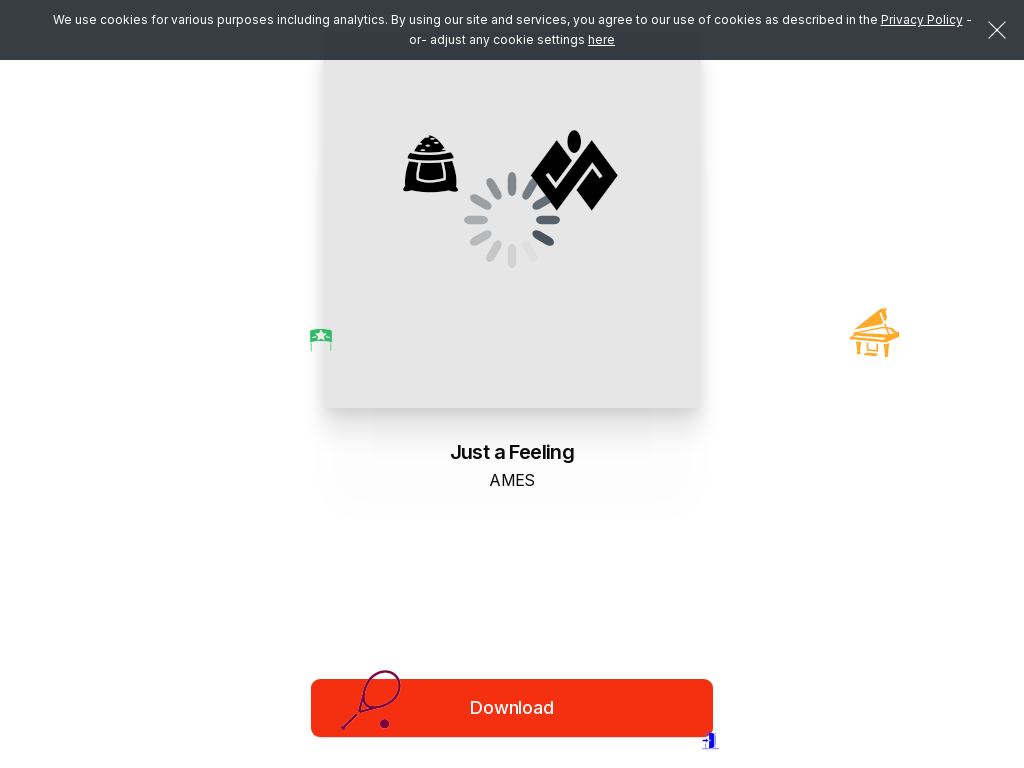 The width and height of the screenshot is (1024, 768). I want to click on access tennis or racket sports games, so click(370, 700).